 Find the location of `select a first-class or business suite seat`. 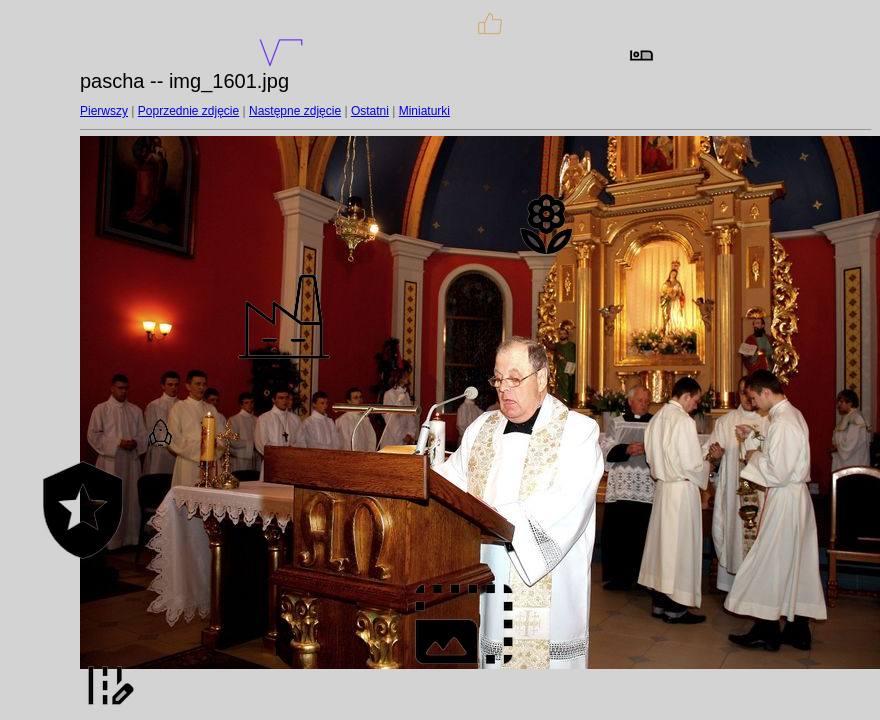

select a first-class or business suite seat is located at coordinates (641, 55).